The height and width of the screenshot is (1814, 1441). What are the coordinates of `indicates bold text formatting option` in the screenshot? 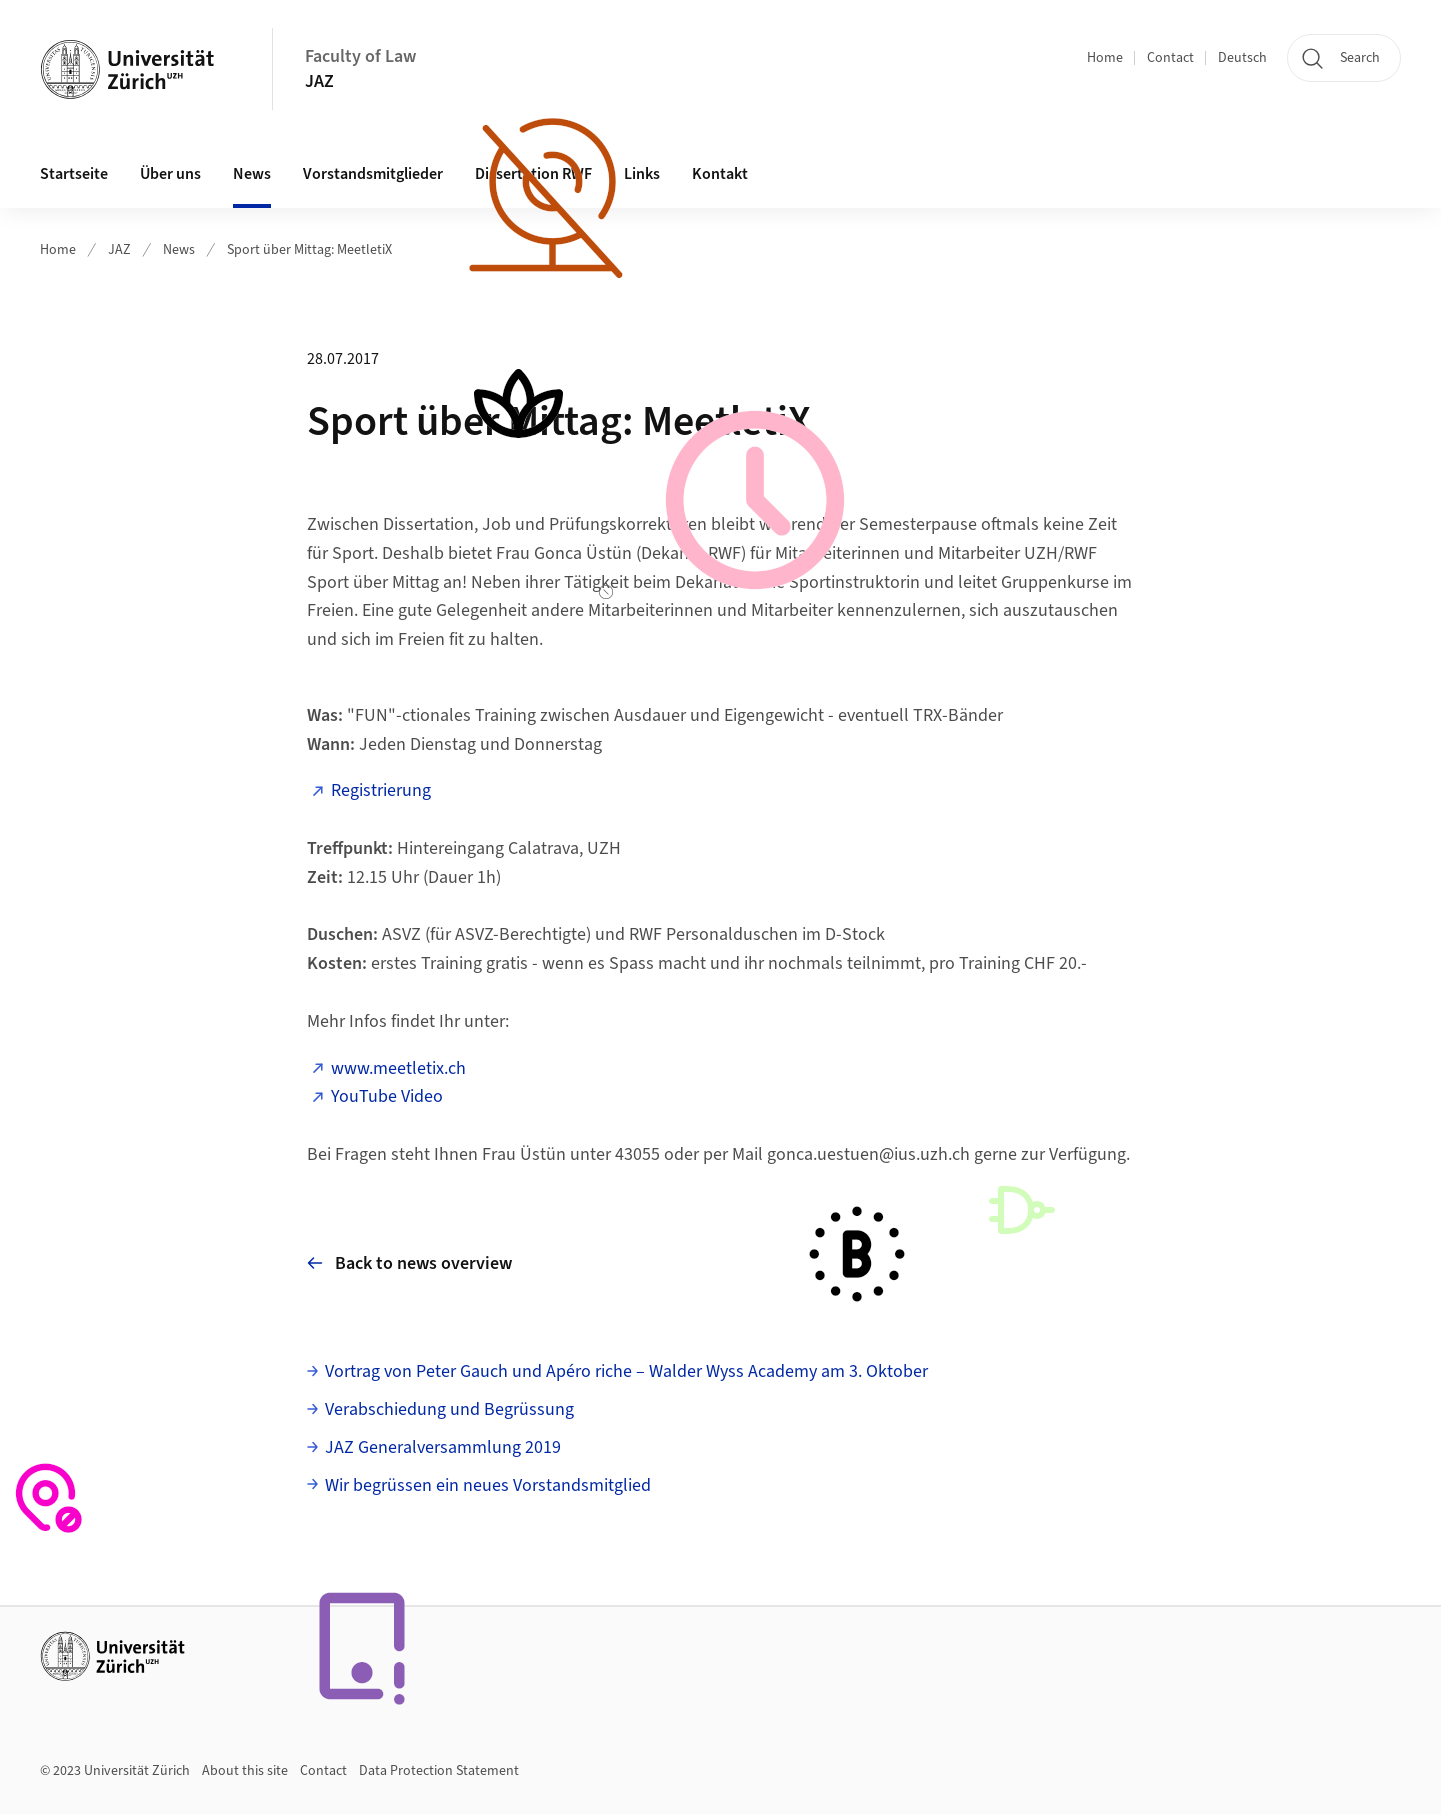 It's located at (857, 1254).